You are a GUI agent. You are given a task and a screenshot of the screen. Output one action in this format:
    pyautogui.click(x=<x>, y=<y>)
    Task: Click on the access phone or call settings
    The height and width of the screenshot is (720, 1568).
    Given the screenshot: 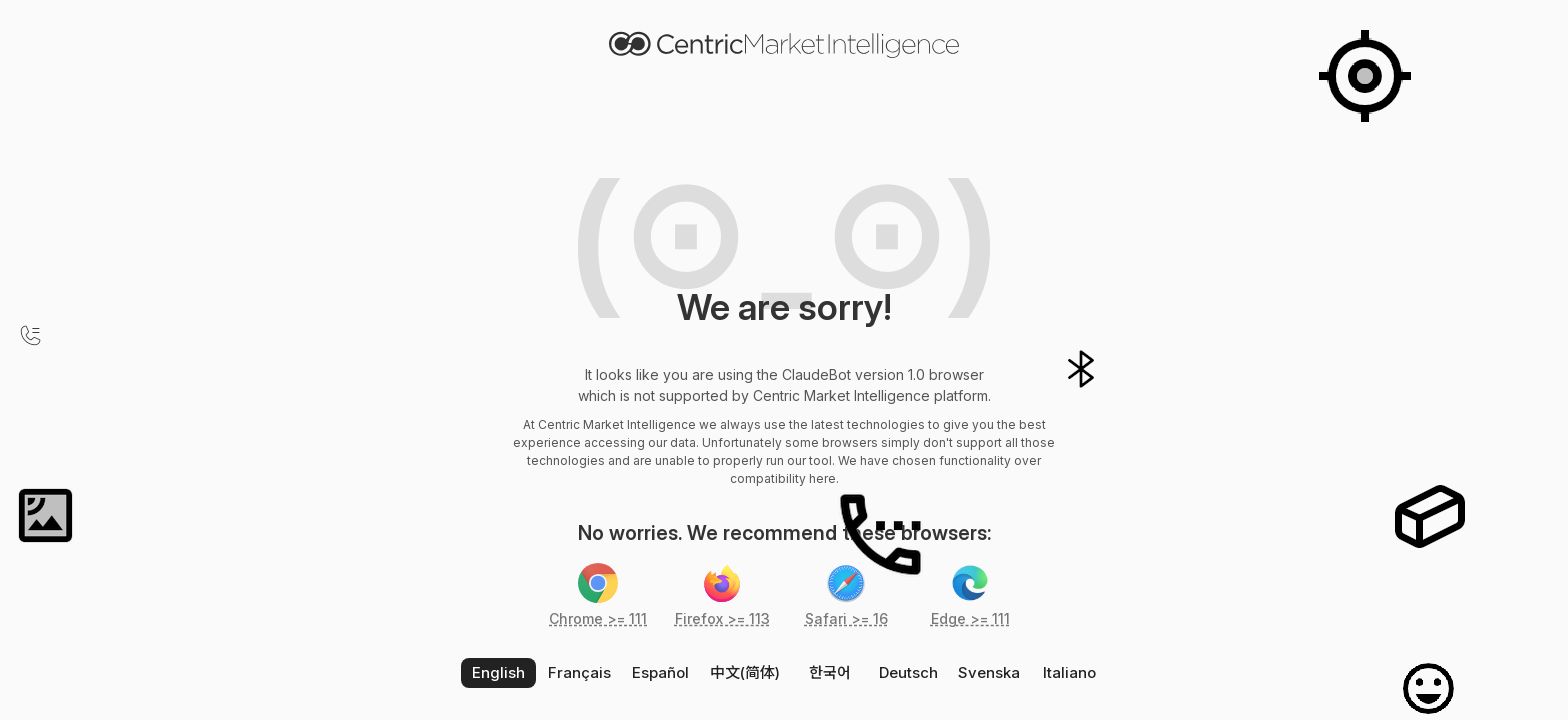 What is the action you would take?
    pyautogui.click(x=880, y=534)
    